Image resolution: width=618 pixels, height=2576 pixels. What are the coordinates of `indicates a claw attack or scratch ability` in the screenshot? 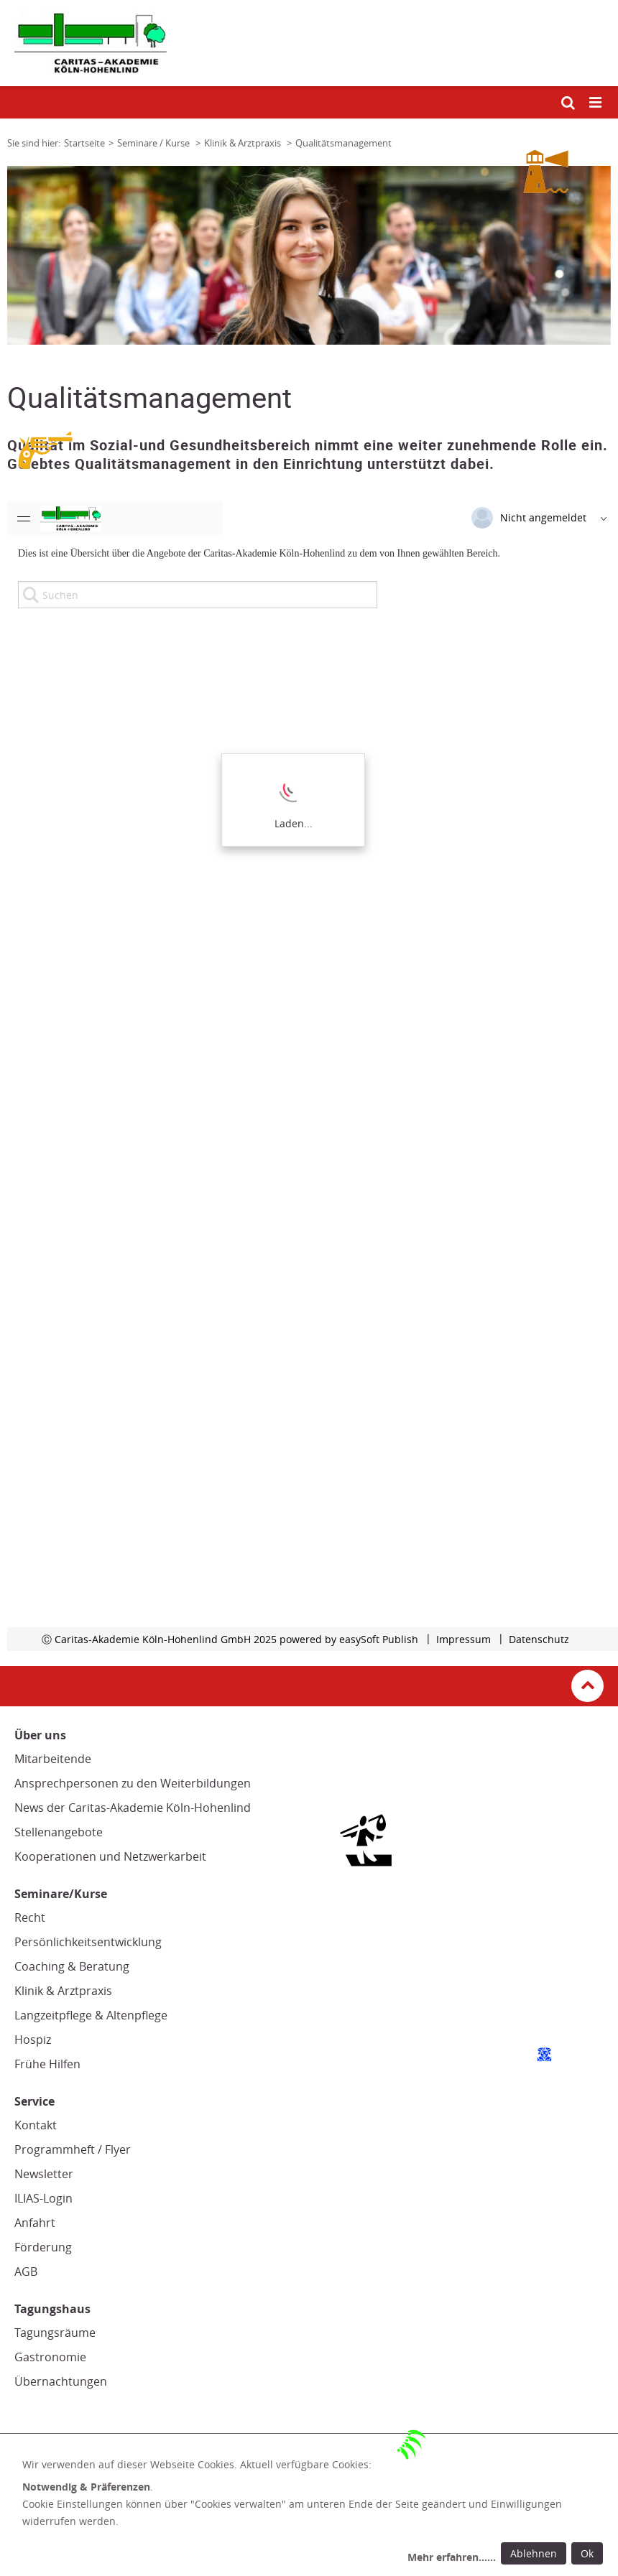 It's located at (412, 2445).